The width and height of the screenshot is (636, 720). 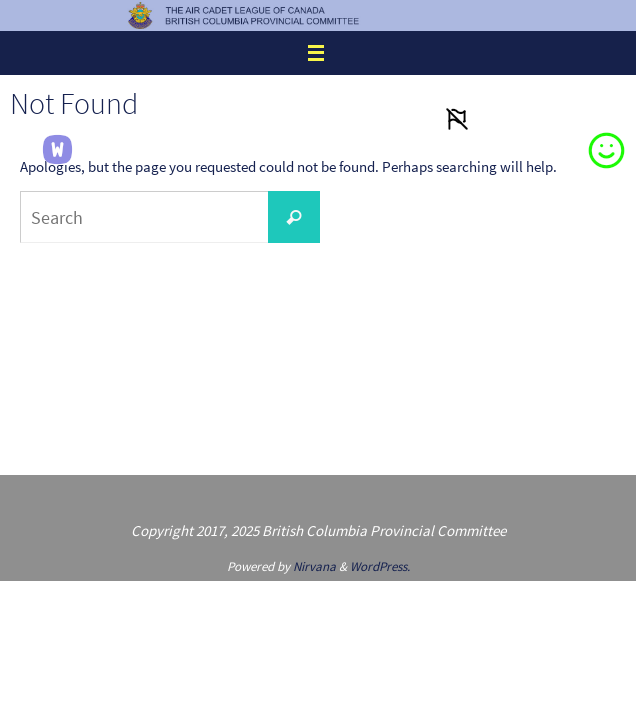 What do you see at coordinates (606, 150) in the screenshot?
I see `add an emoji or reaction` at bounding box center [606, 150].